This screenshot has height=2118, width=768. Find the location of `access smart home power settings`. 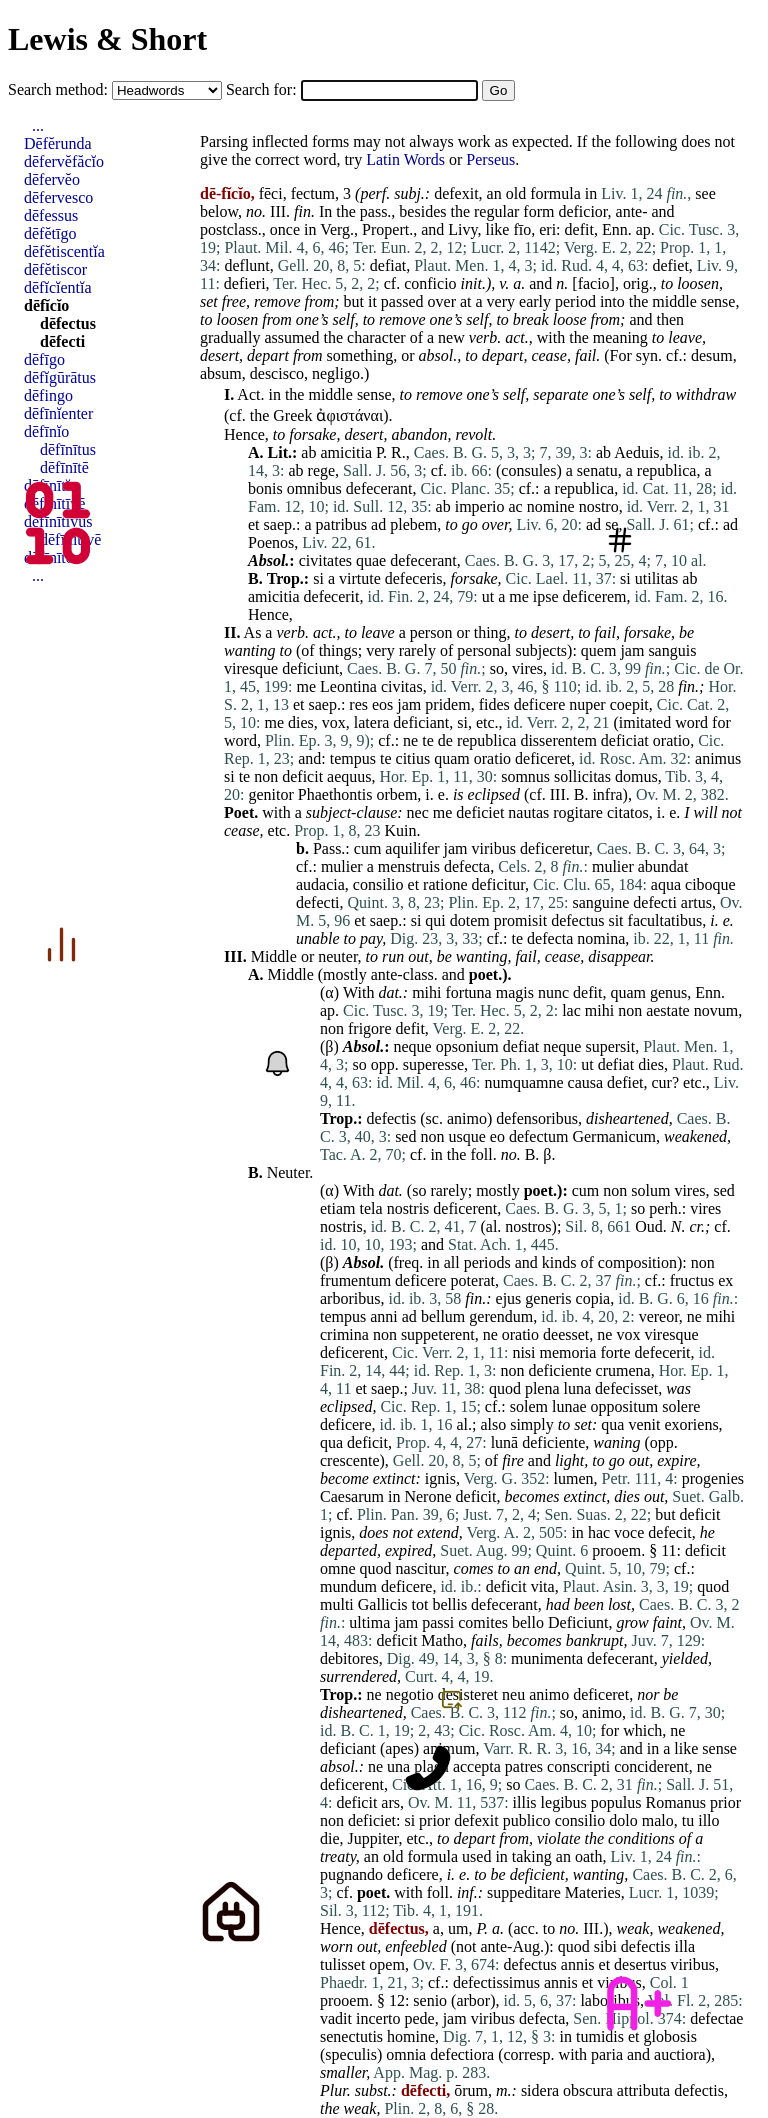

access smart home power settings is located at coordinates (231, 1913).